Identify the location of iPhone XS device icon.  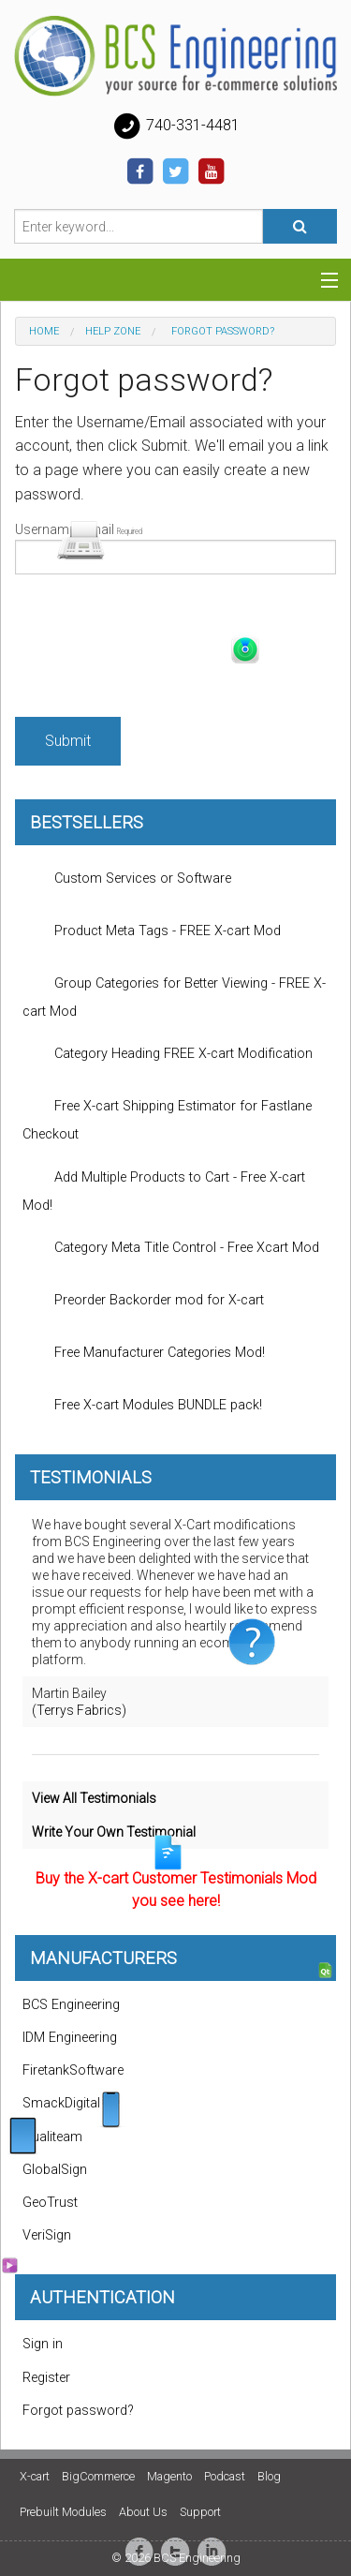
(110, 2109).